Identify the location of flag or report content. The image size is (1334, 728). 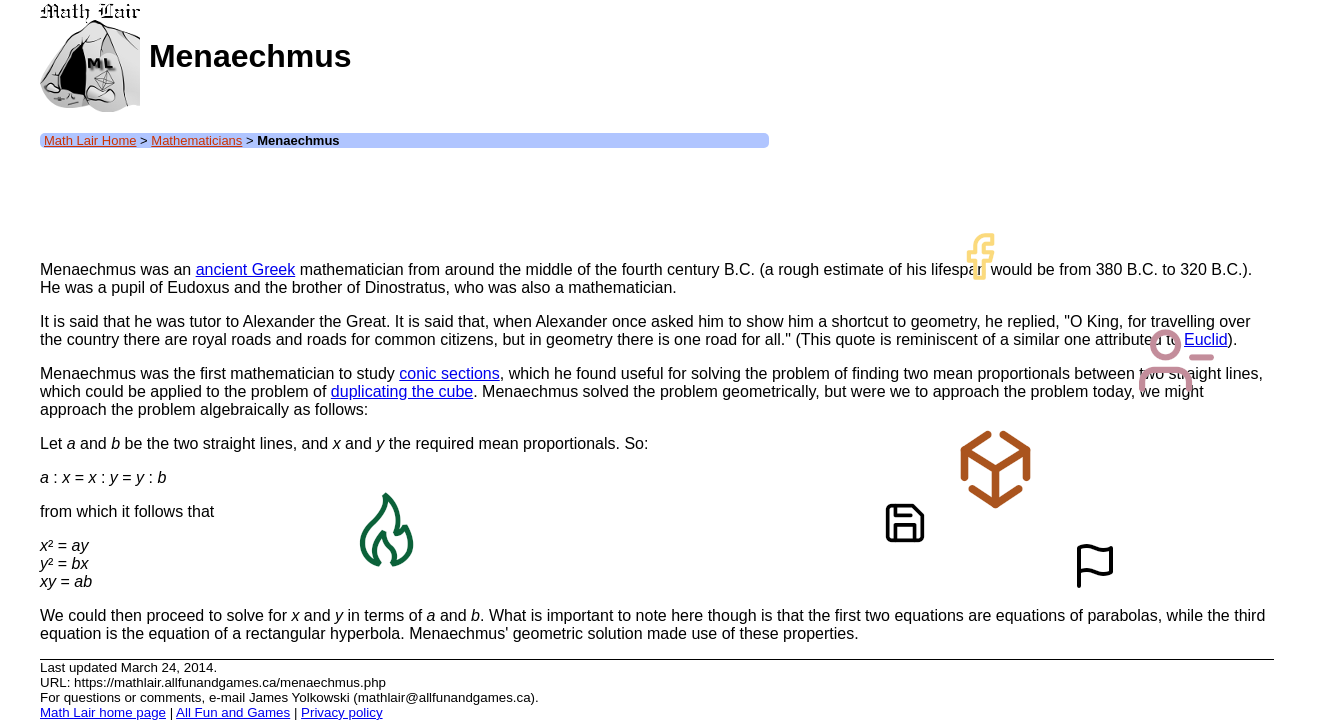
(1095, 566).